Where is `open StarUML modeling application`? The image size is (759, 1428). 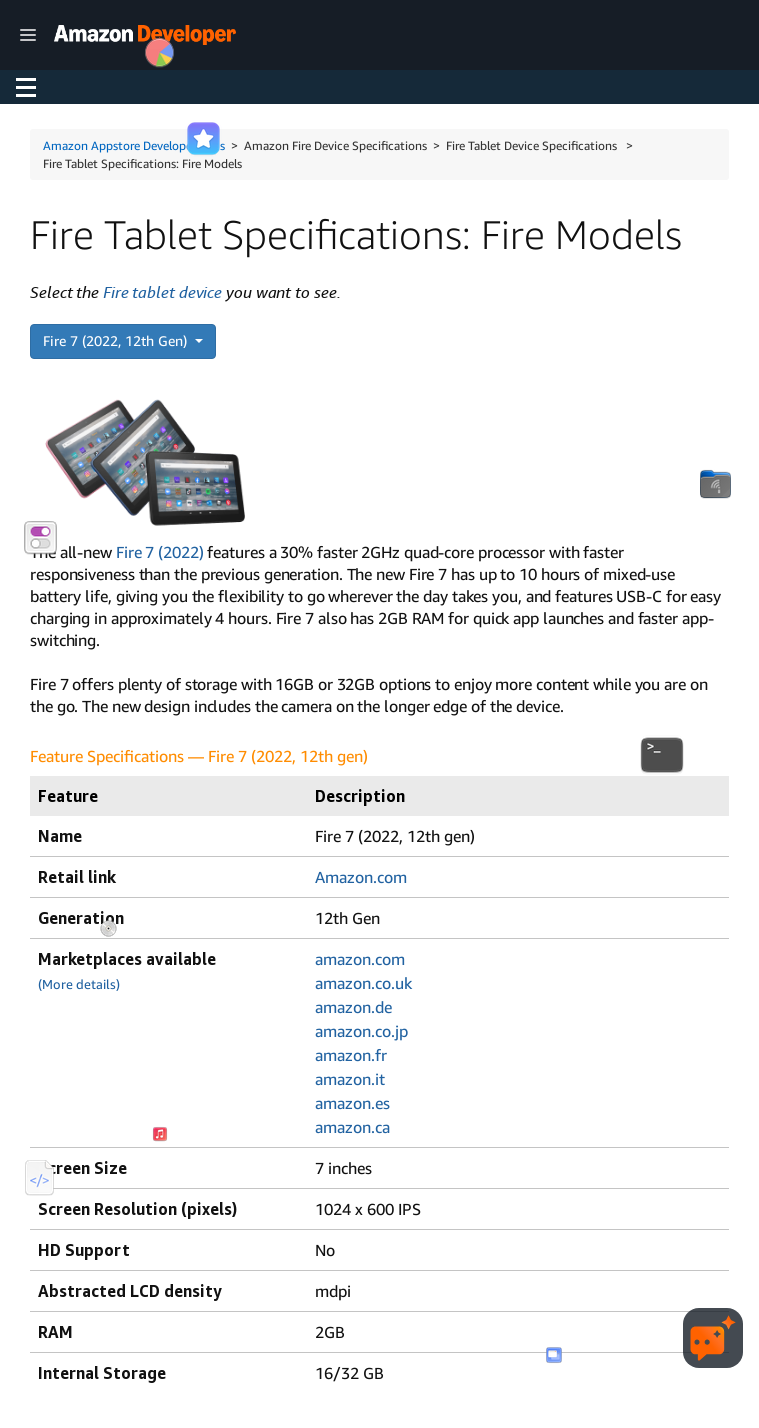
open StarUML modeling application is located at coordinates (203, 138).